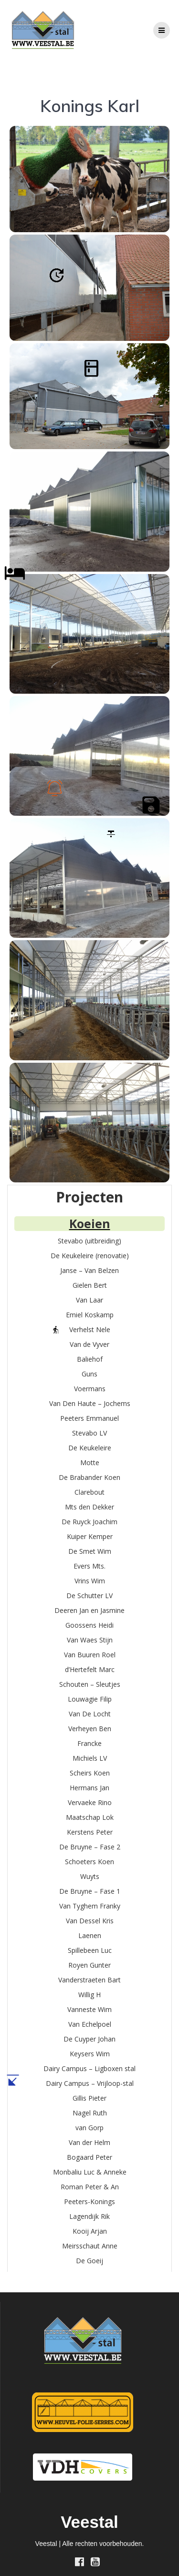  I want to click on find nearby hotels or accommodations, so click(15, 573).